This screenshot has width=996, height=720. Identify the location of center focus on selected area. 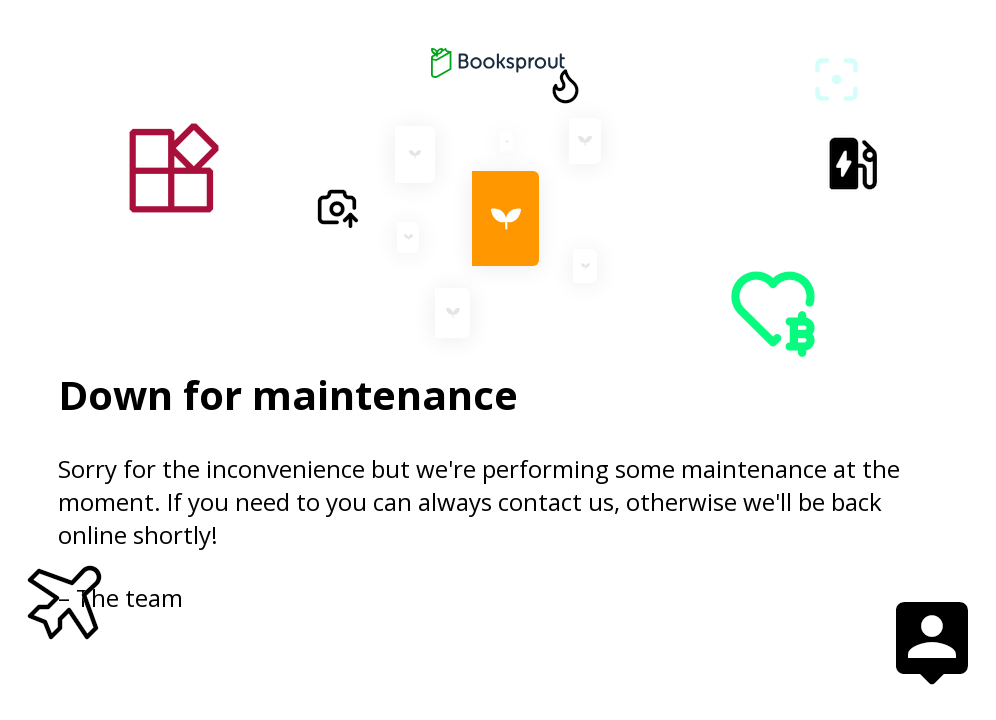
(836, 79).